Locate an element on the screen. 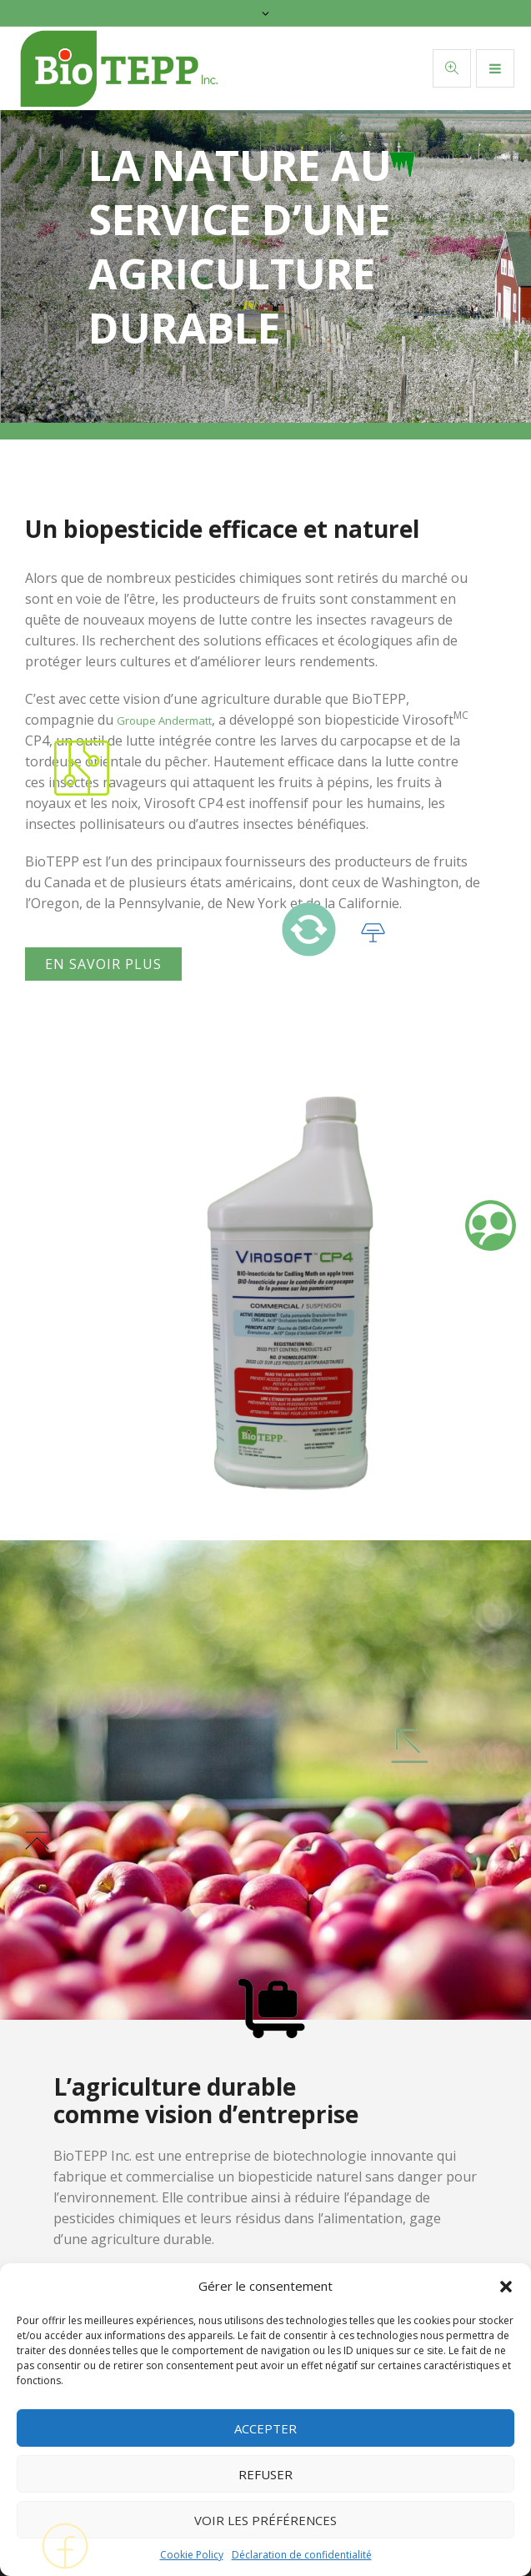  indicates freezing or cold weather conditions is located at coordinates (402, 164).